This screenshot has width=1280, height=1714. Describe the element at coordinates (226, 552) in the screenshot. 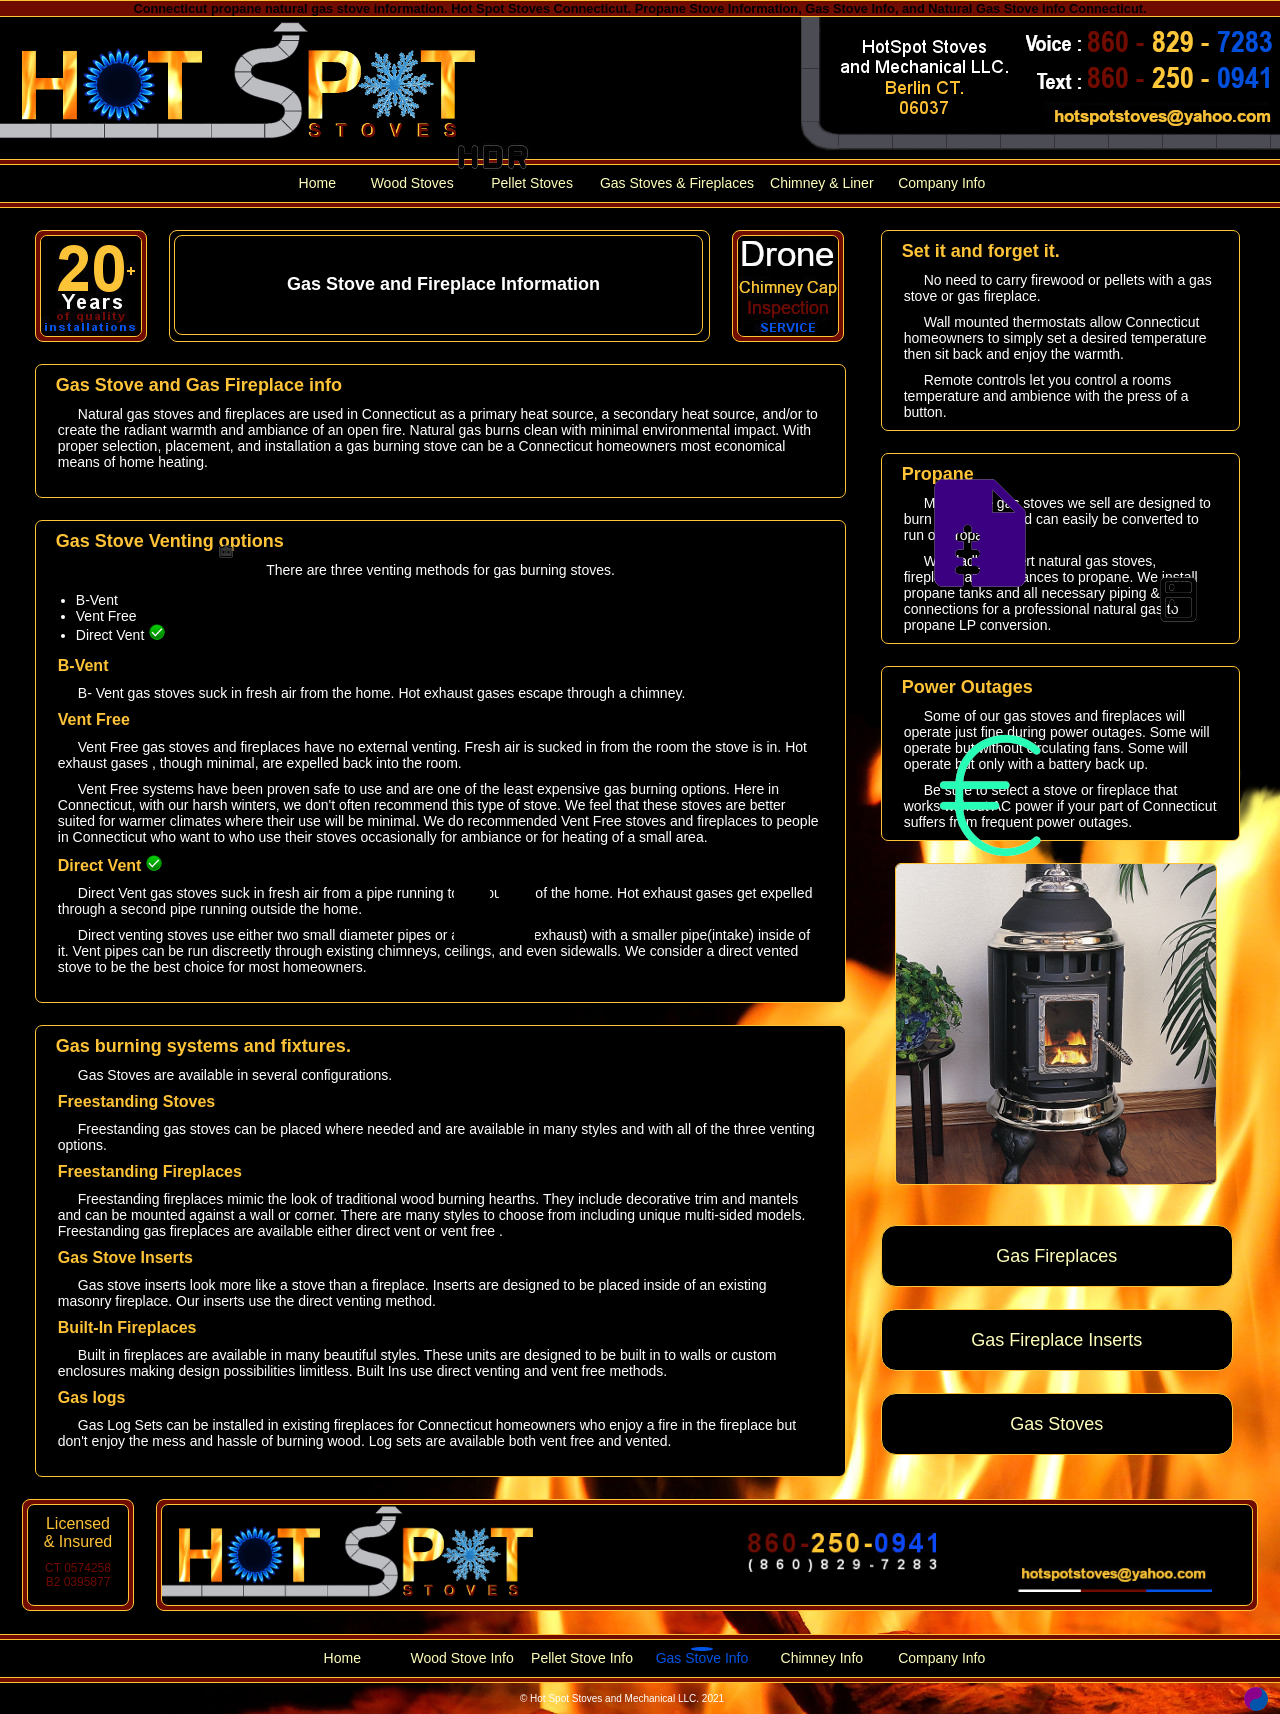

I see `switch between front and rear camera` at that location.